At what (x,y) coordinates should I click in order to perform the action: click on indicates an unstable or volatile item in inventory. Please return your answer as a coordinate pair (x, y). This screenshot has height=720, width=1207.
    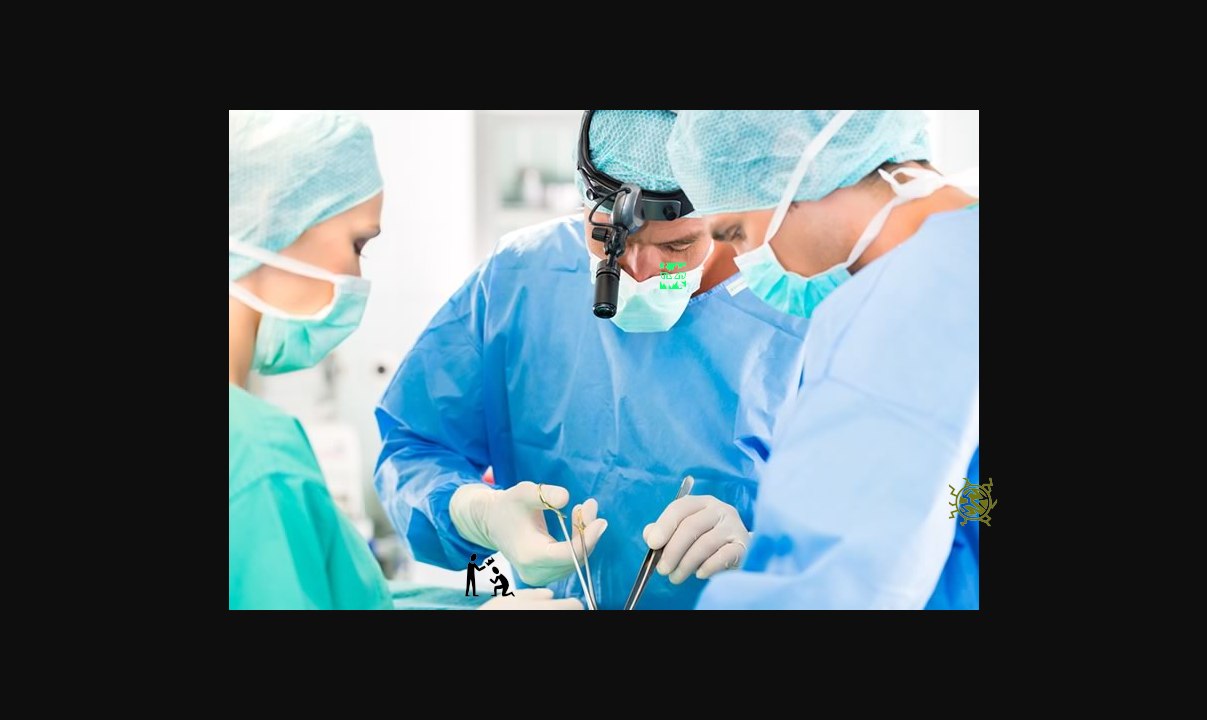
    Looking at the image, I should click on (973, 502).